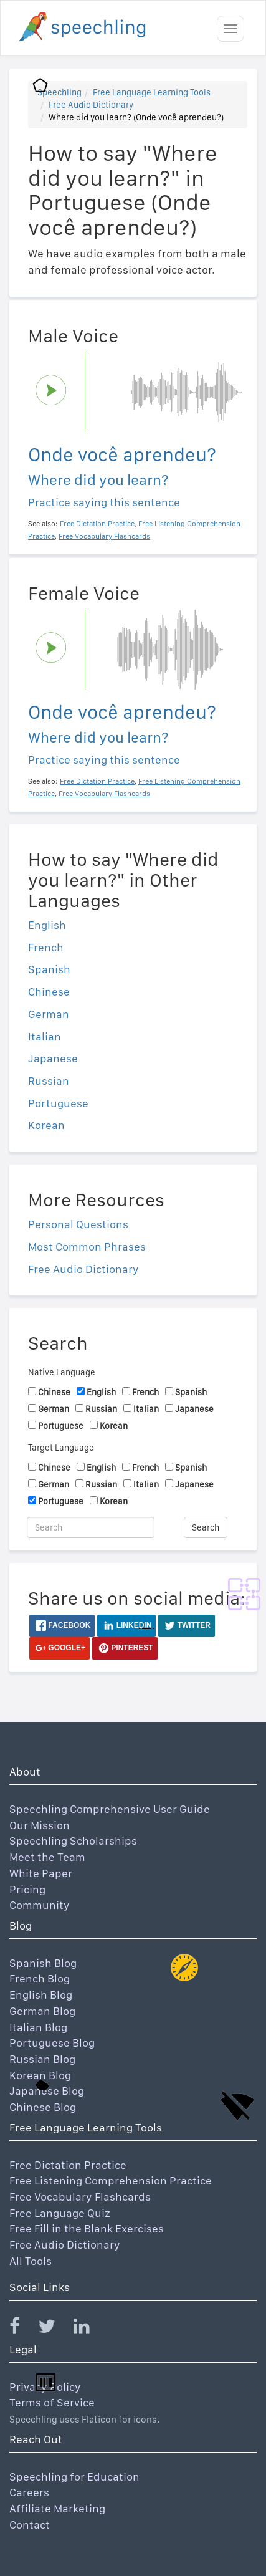 This screenshot has width=266, height=2576. I want to click on indicates wifi is currently disabled, so click(237, 2107).